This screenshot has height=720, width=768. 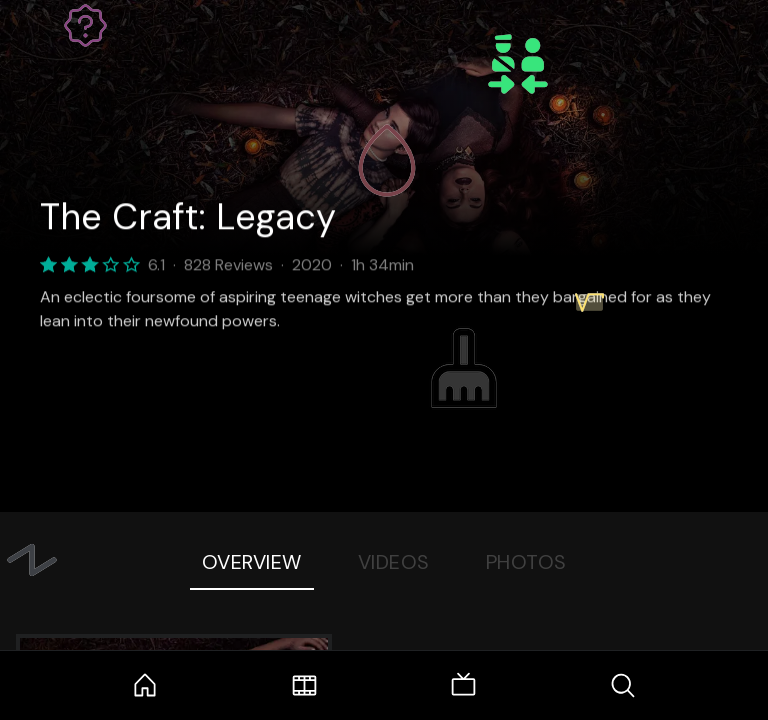 What do you see at coordinates (464, 368) in the screenshot?
I see `access cleaning or housekeeping services` at bounding box center [464, 368].